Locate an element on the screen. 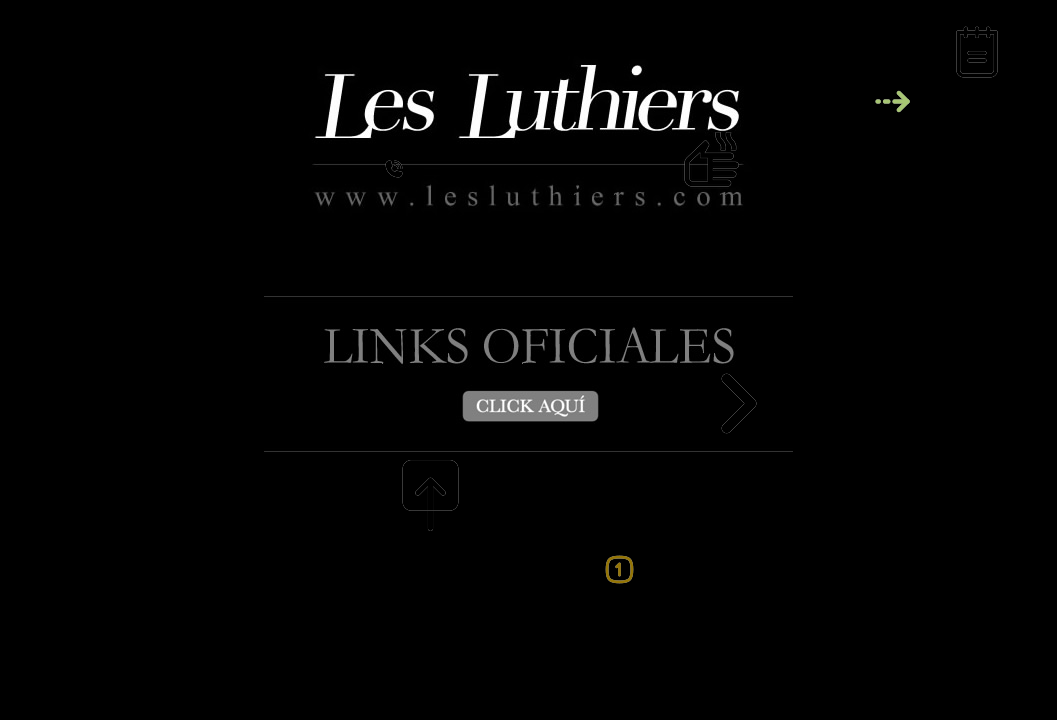 The width and height of the screenshot is (1057, 720). continue to next step is located at coordinates (892, 101).